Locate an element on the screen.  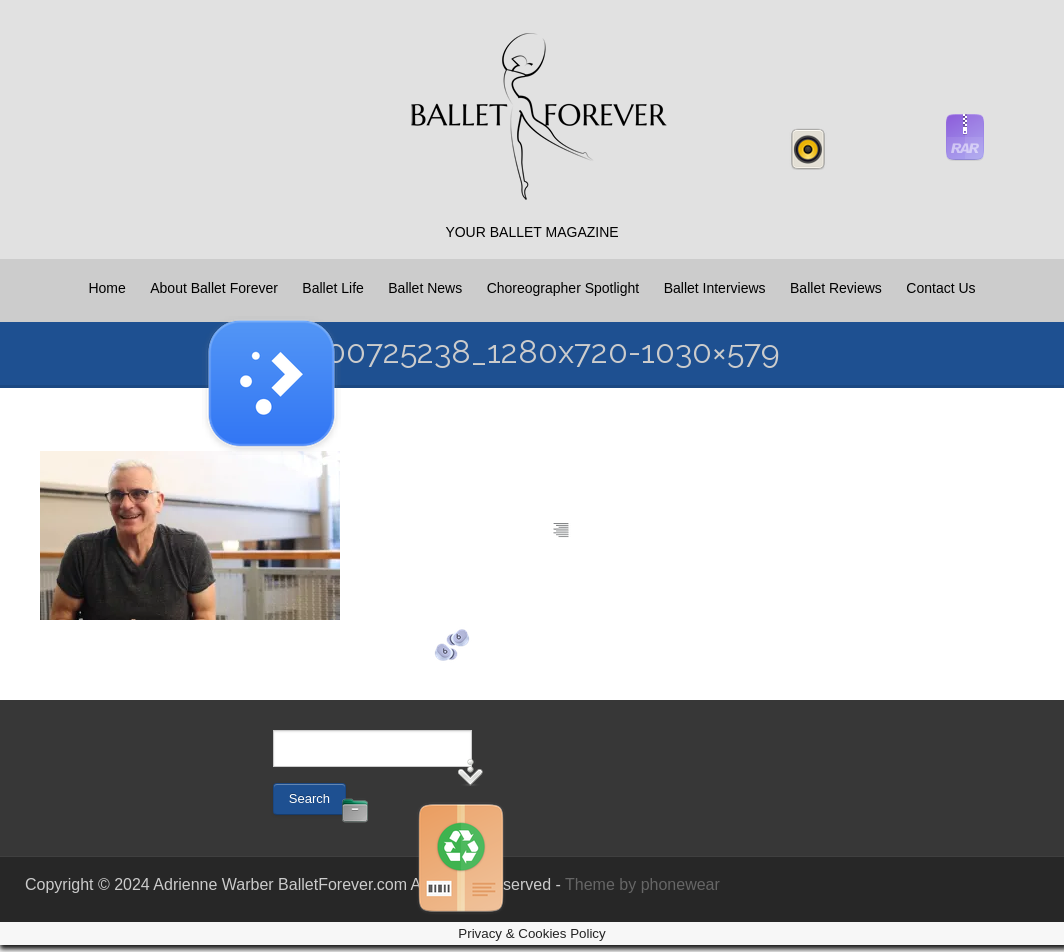
connect Beats earbuds via bluetooth is located at coordinates (452, 645).